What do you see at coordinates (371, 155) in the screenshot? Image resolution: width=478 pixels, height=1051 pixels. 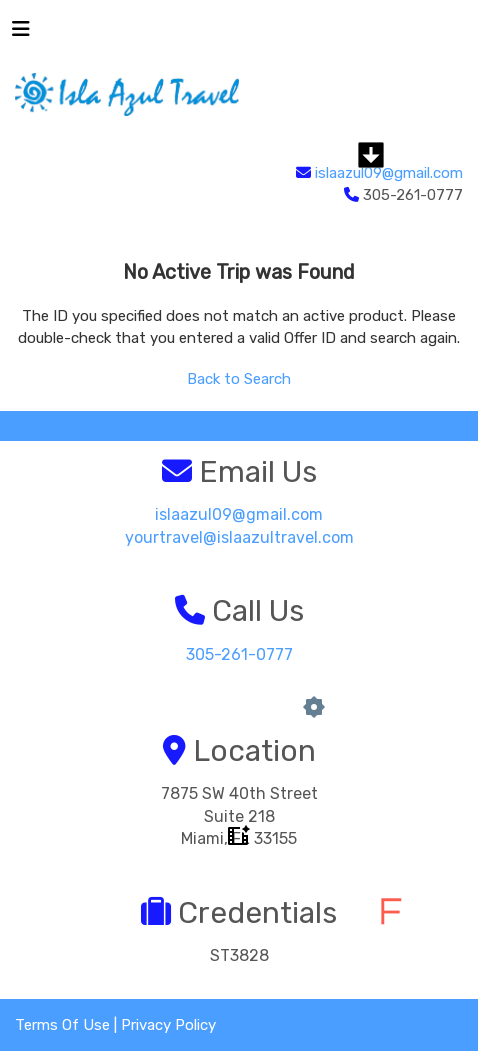 I see `download file or content` at bounding box center [371, 155].